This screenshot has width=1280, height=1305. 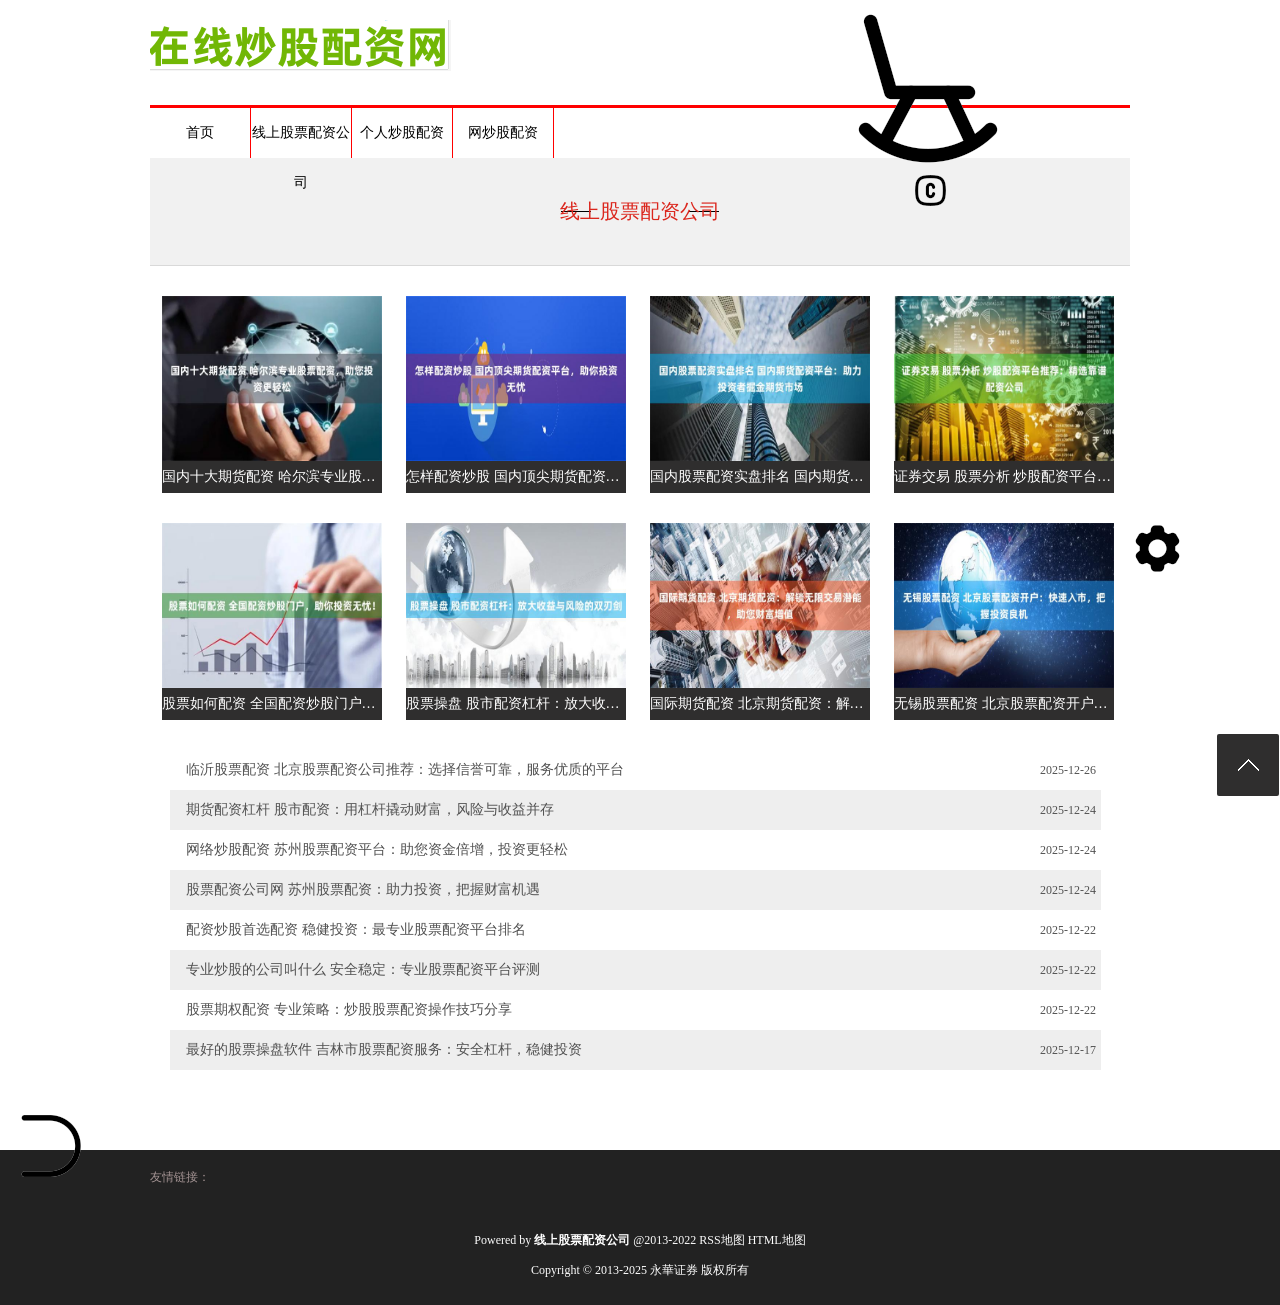 I want to click on access furniture or seating options, so click(x=928, y=89).